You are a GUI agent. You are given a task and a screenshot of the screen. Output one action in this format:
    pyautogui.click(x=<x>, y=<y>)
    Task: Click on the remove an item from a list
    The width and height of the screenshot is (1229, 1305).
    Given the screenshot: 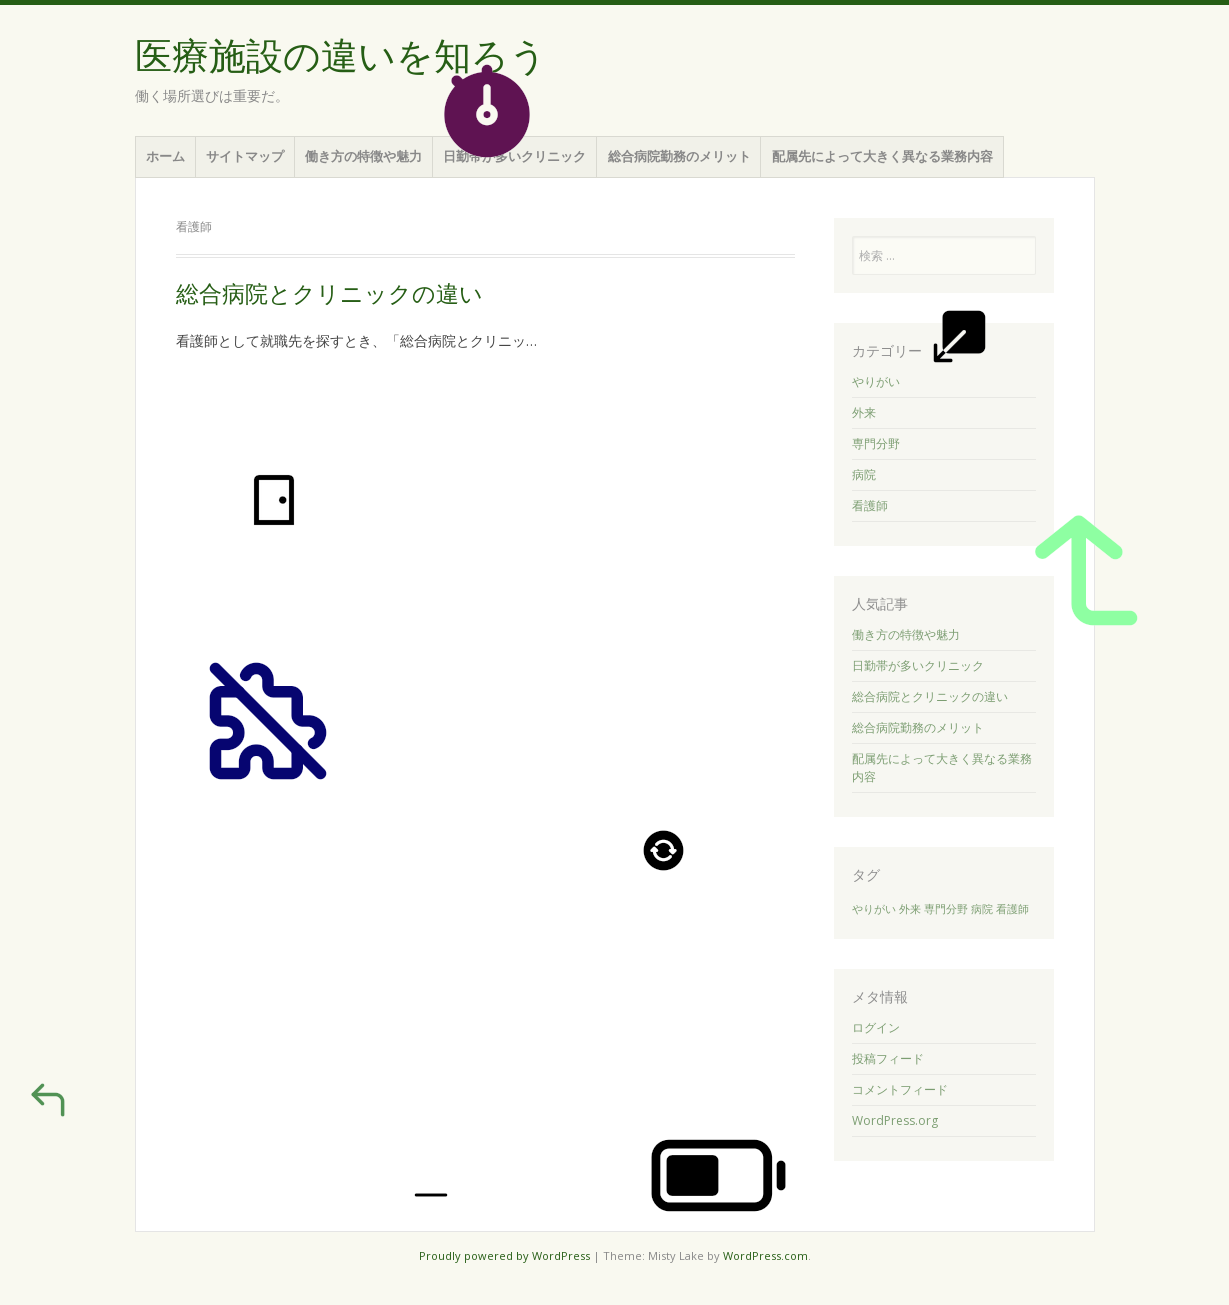 What is the action you would take?
    pyautogui.click(x=431, y=1195)
    